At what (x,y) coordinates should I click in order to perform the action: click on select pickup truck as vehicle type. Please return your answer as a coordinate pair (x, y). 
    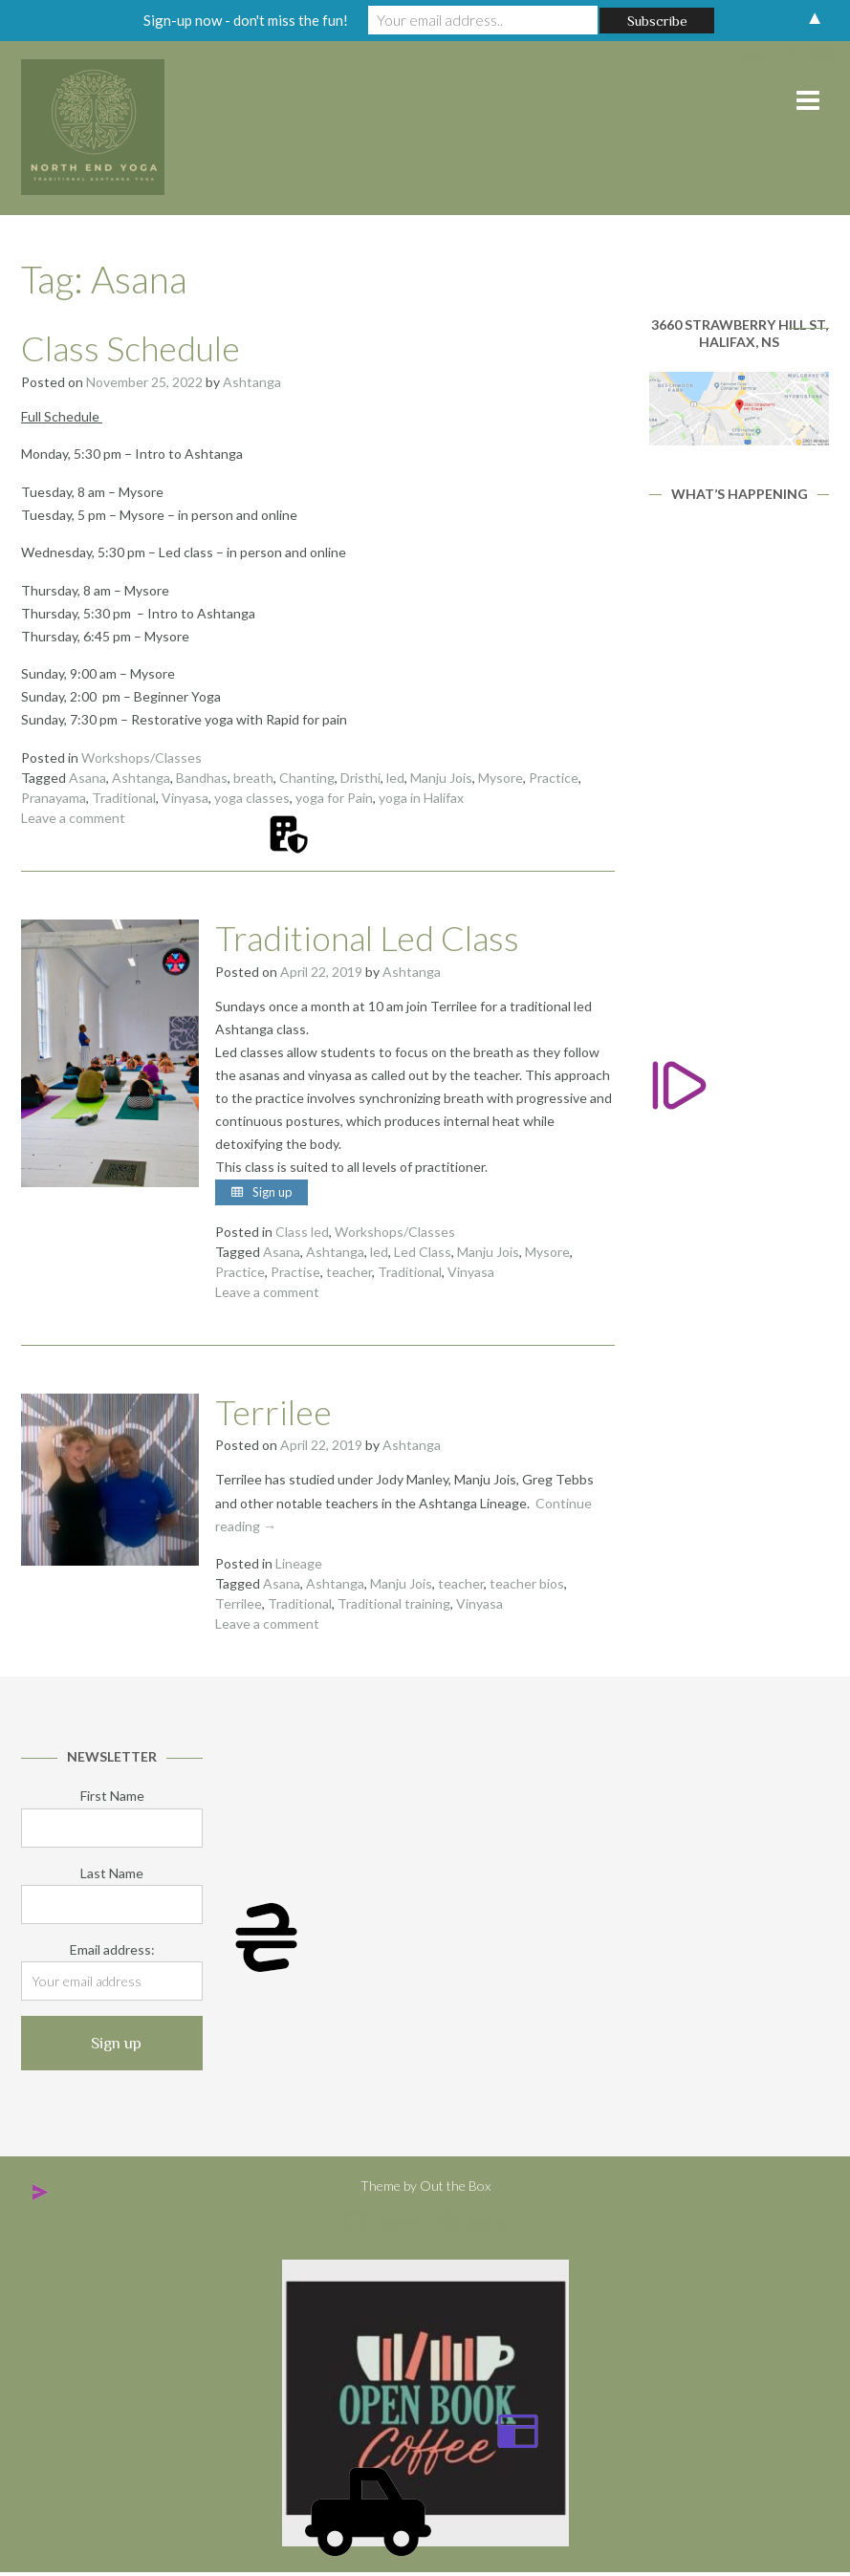
    Looking at the image, I should click on (368, 2512).